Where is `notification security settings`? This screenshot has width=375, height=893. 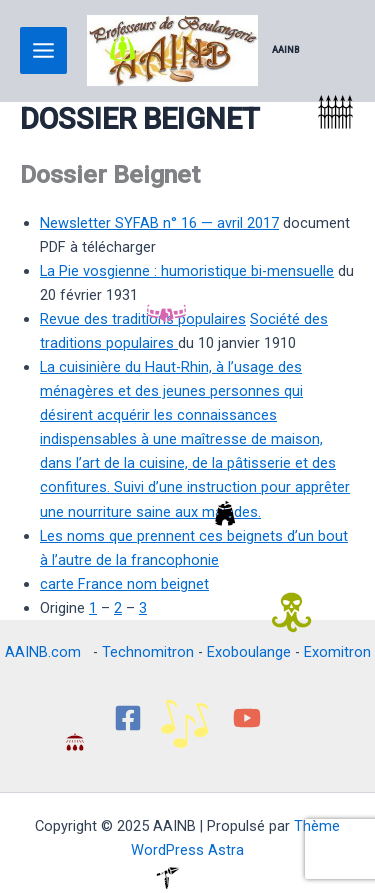 notification security settings is located at coordinates (122, 48).